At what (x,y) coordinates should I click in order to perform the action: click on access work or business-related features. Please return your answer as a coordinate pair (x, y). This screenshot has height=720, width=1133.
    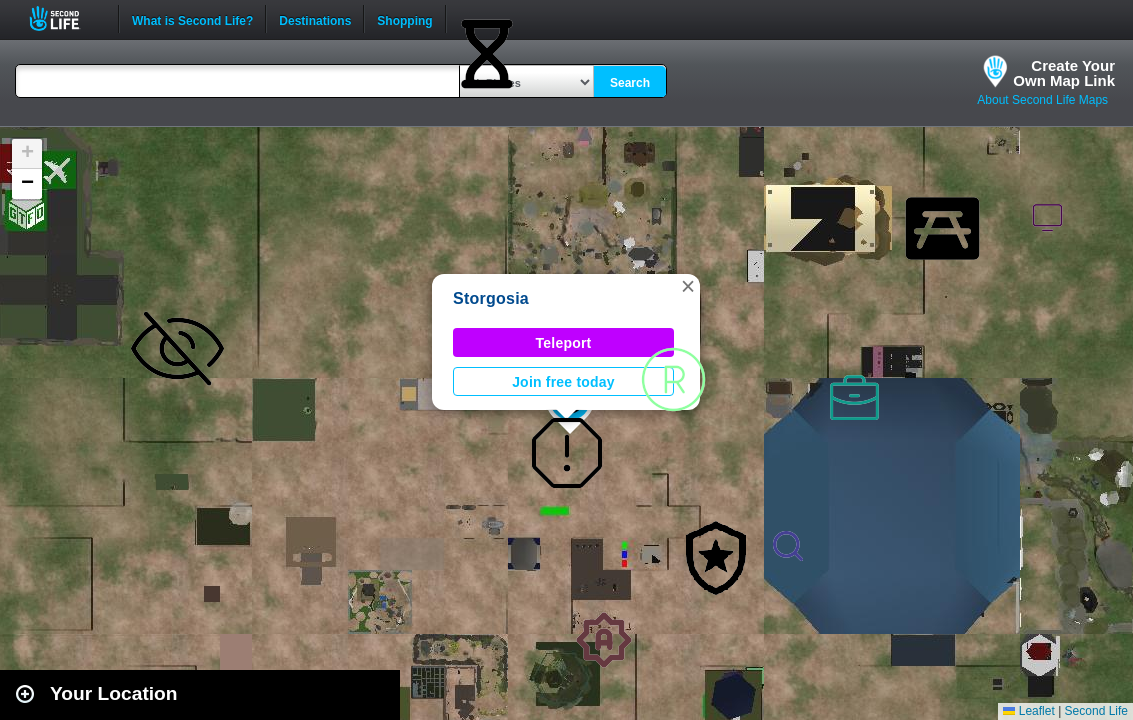
    Looking at the image, I should click on (854, 399).